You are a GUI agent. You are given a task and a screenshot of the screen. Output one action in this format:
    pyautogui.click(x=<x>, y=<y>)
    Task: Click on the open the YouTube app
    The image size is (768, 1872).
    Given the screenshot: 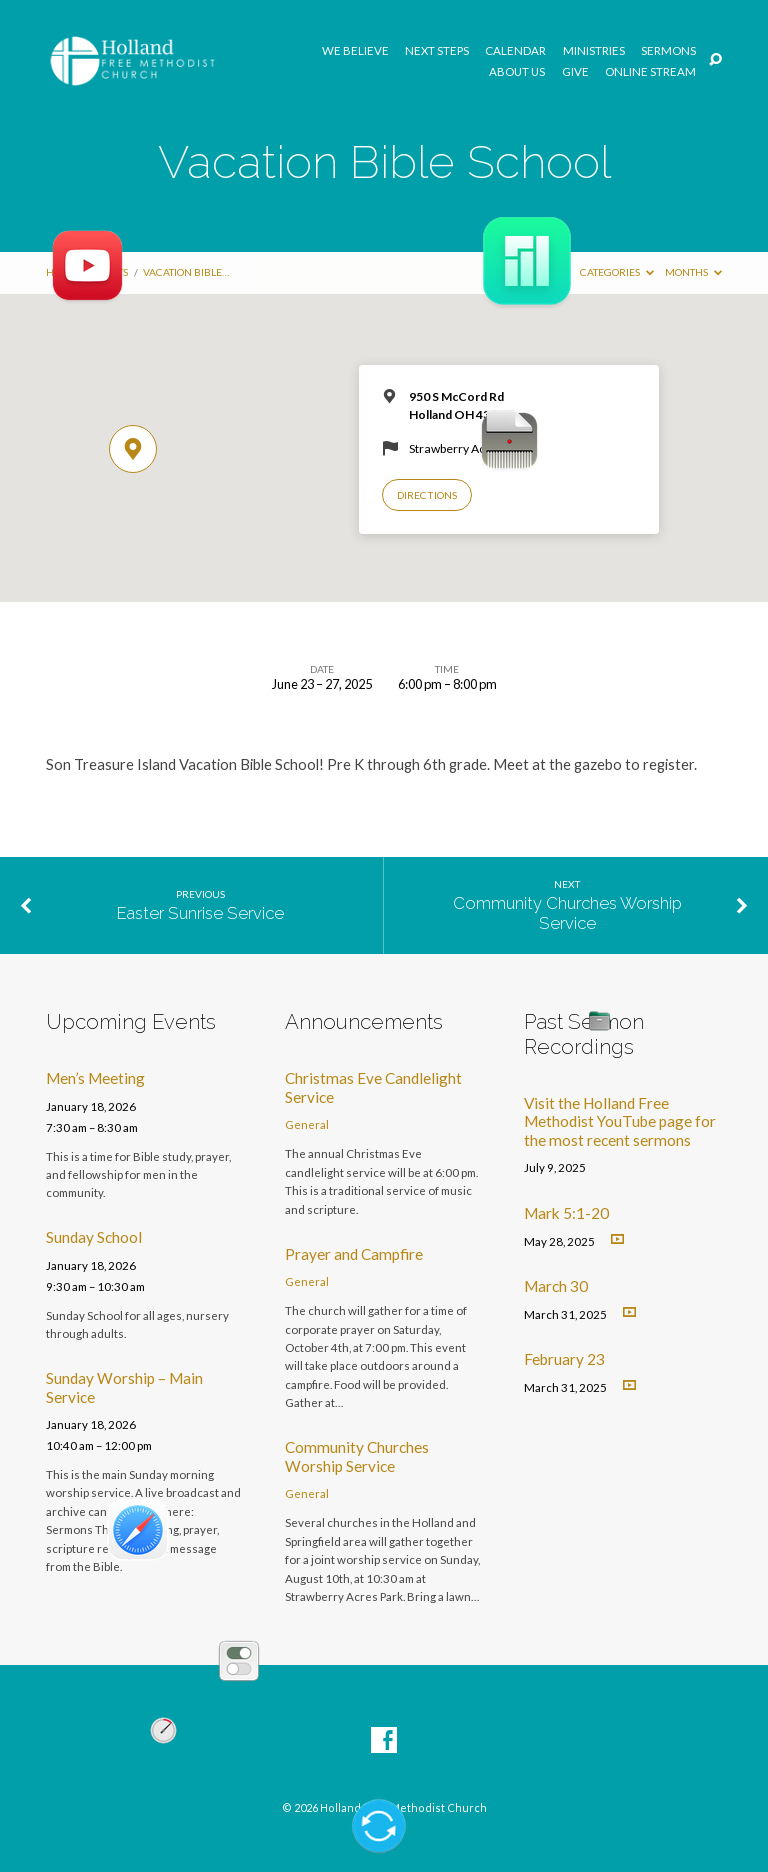 What is the action you would take?
    pyautogui.click(x=87, y=265)
    